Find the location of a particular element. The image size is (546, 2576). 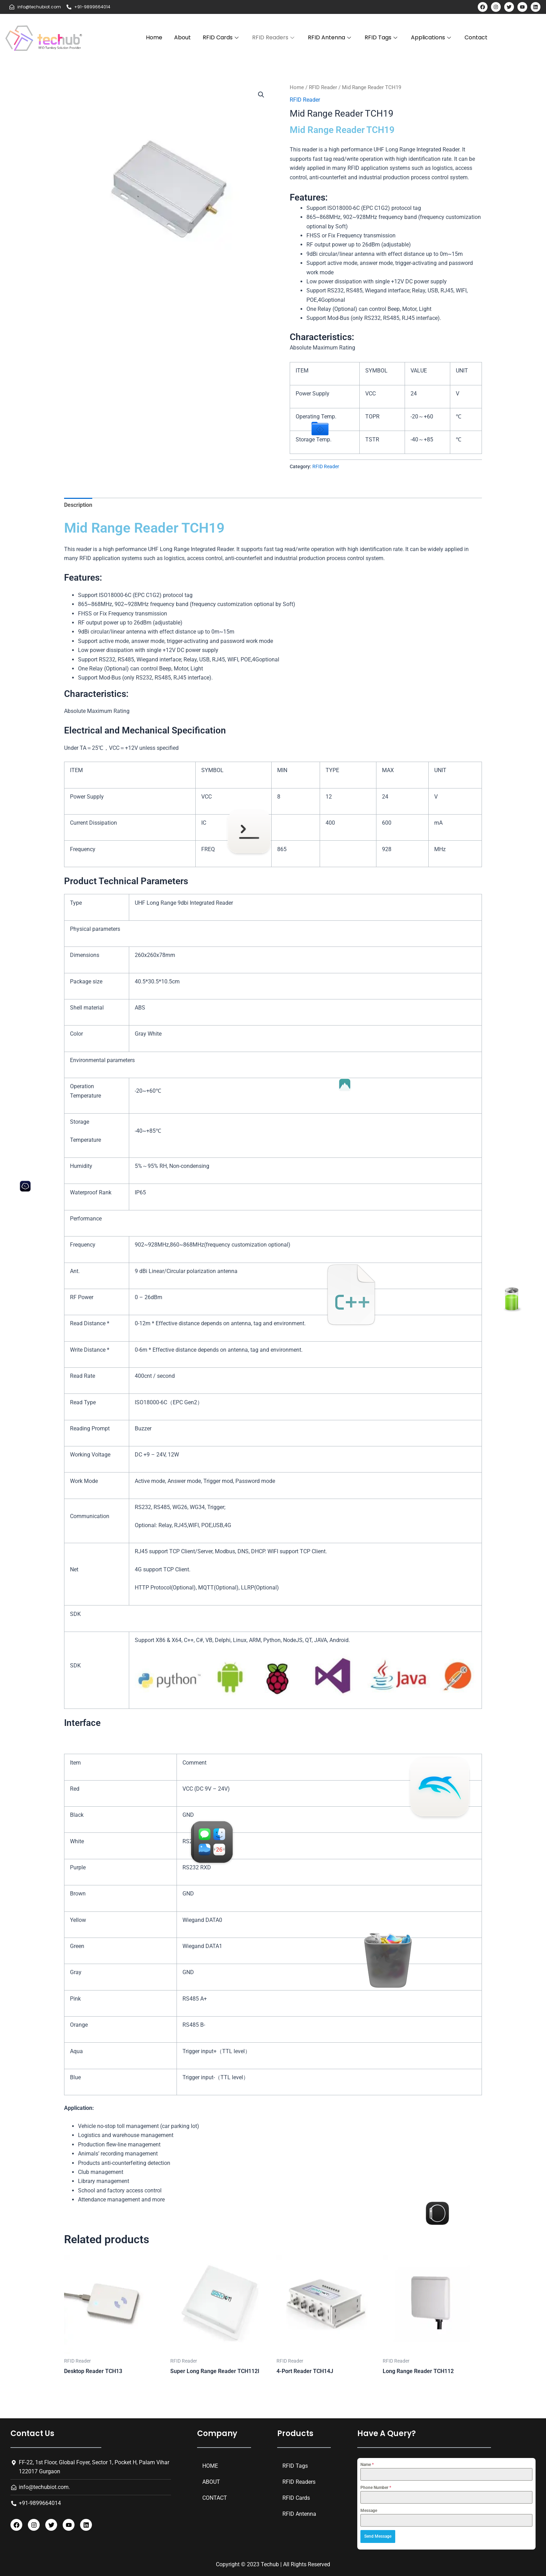

open trash to view deleted files is located at coordinates (388, 1961).